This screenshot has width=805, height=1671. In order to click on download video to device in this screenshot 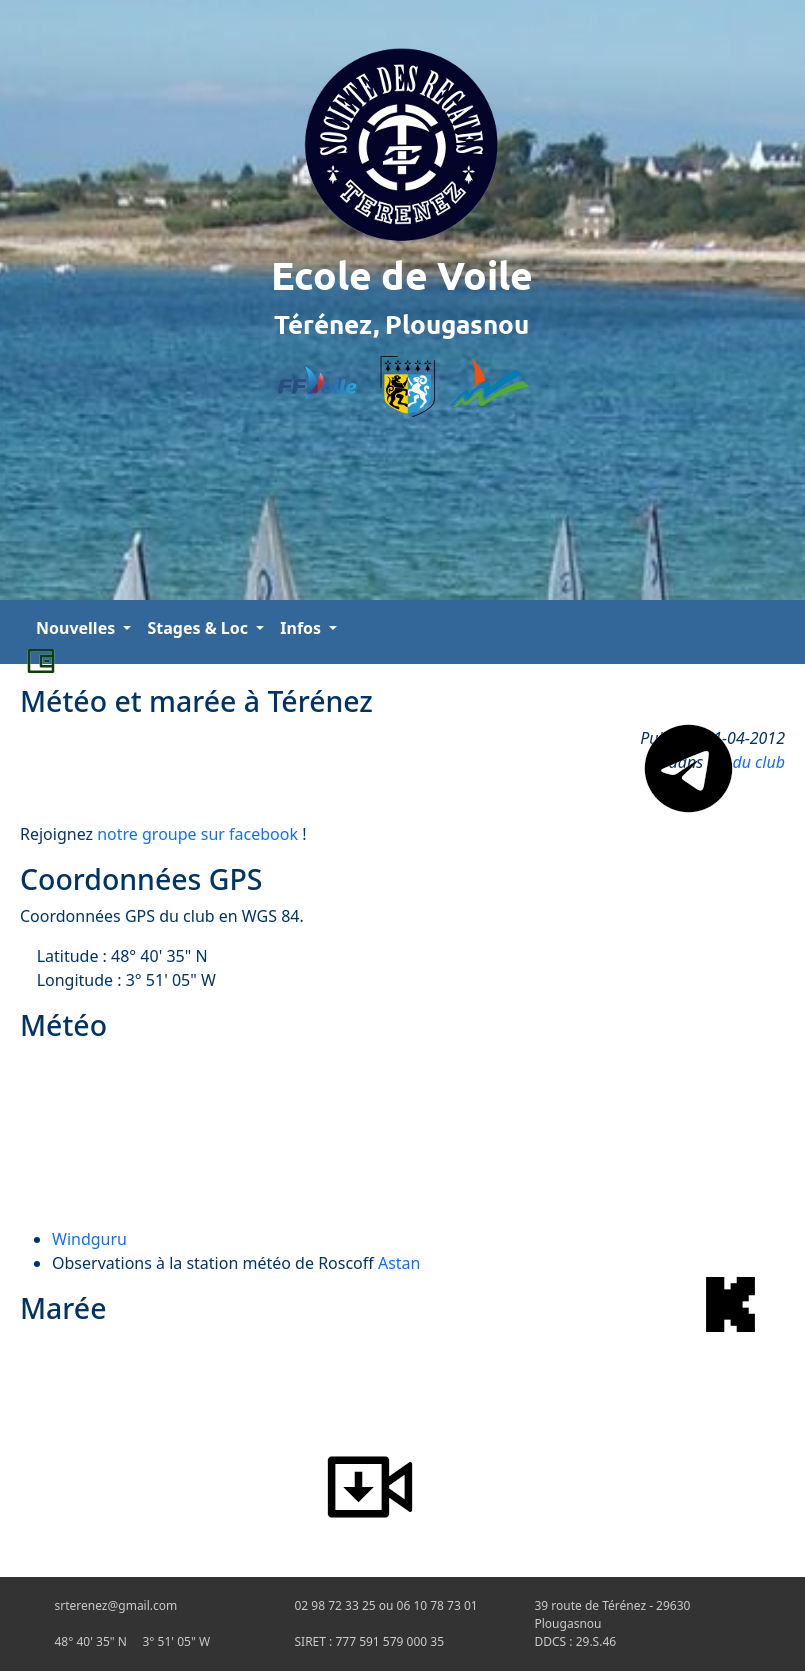, I will do `click(370, 1487)`.